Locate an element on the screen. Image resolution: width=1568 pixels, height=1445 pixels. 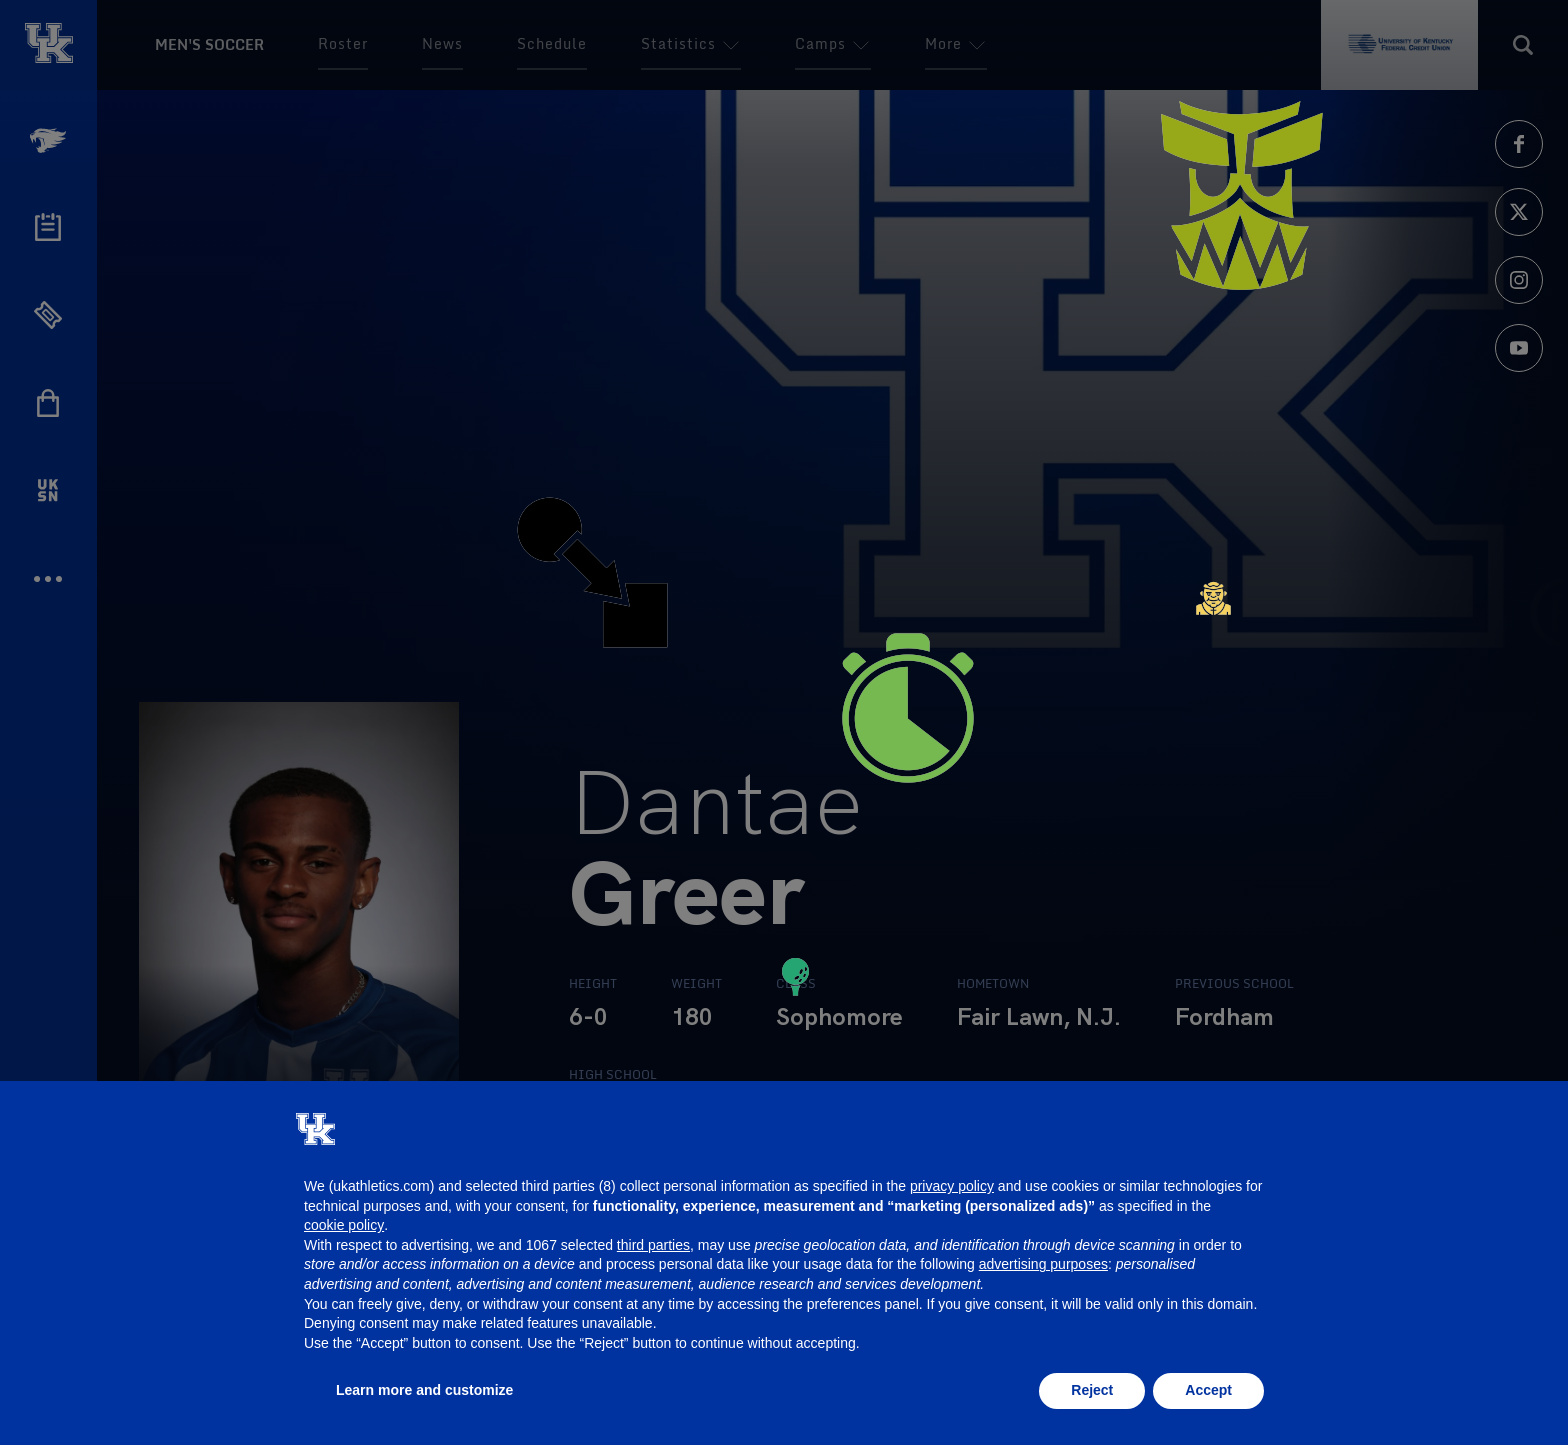
start or stop a timer is located at coordinates (908, 708).